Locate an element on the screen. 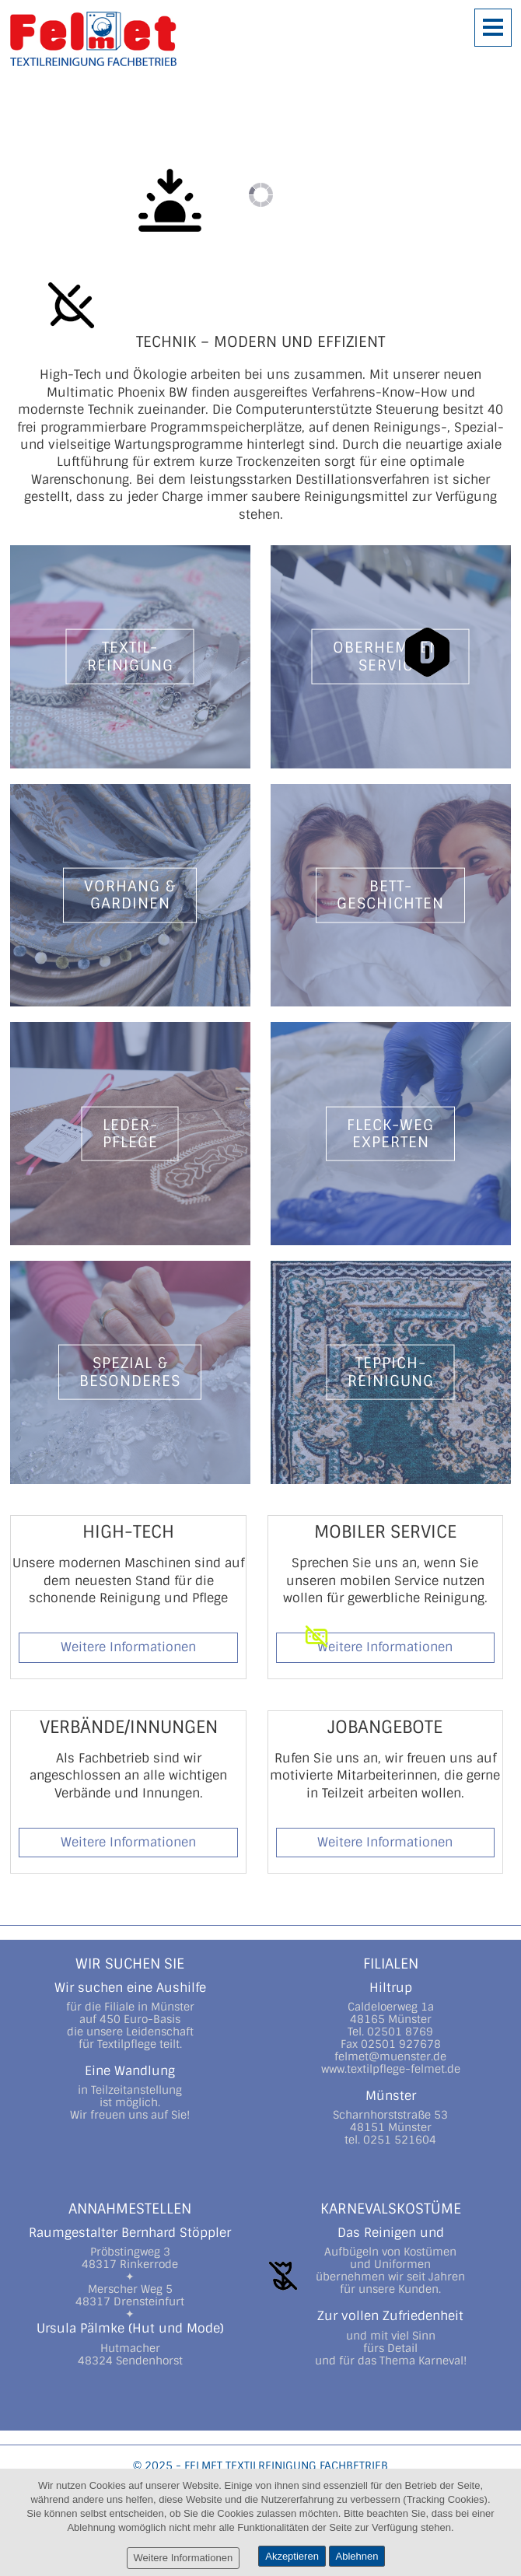 This screenshot has height=2576, width=521. indicates device is unplugged or disconnected is located at coordinates (71, 305).